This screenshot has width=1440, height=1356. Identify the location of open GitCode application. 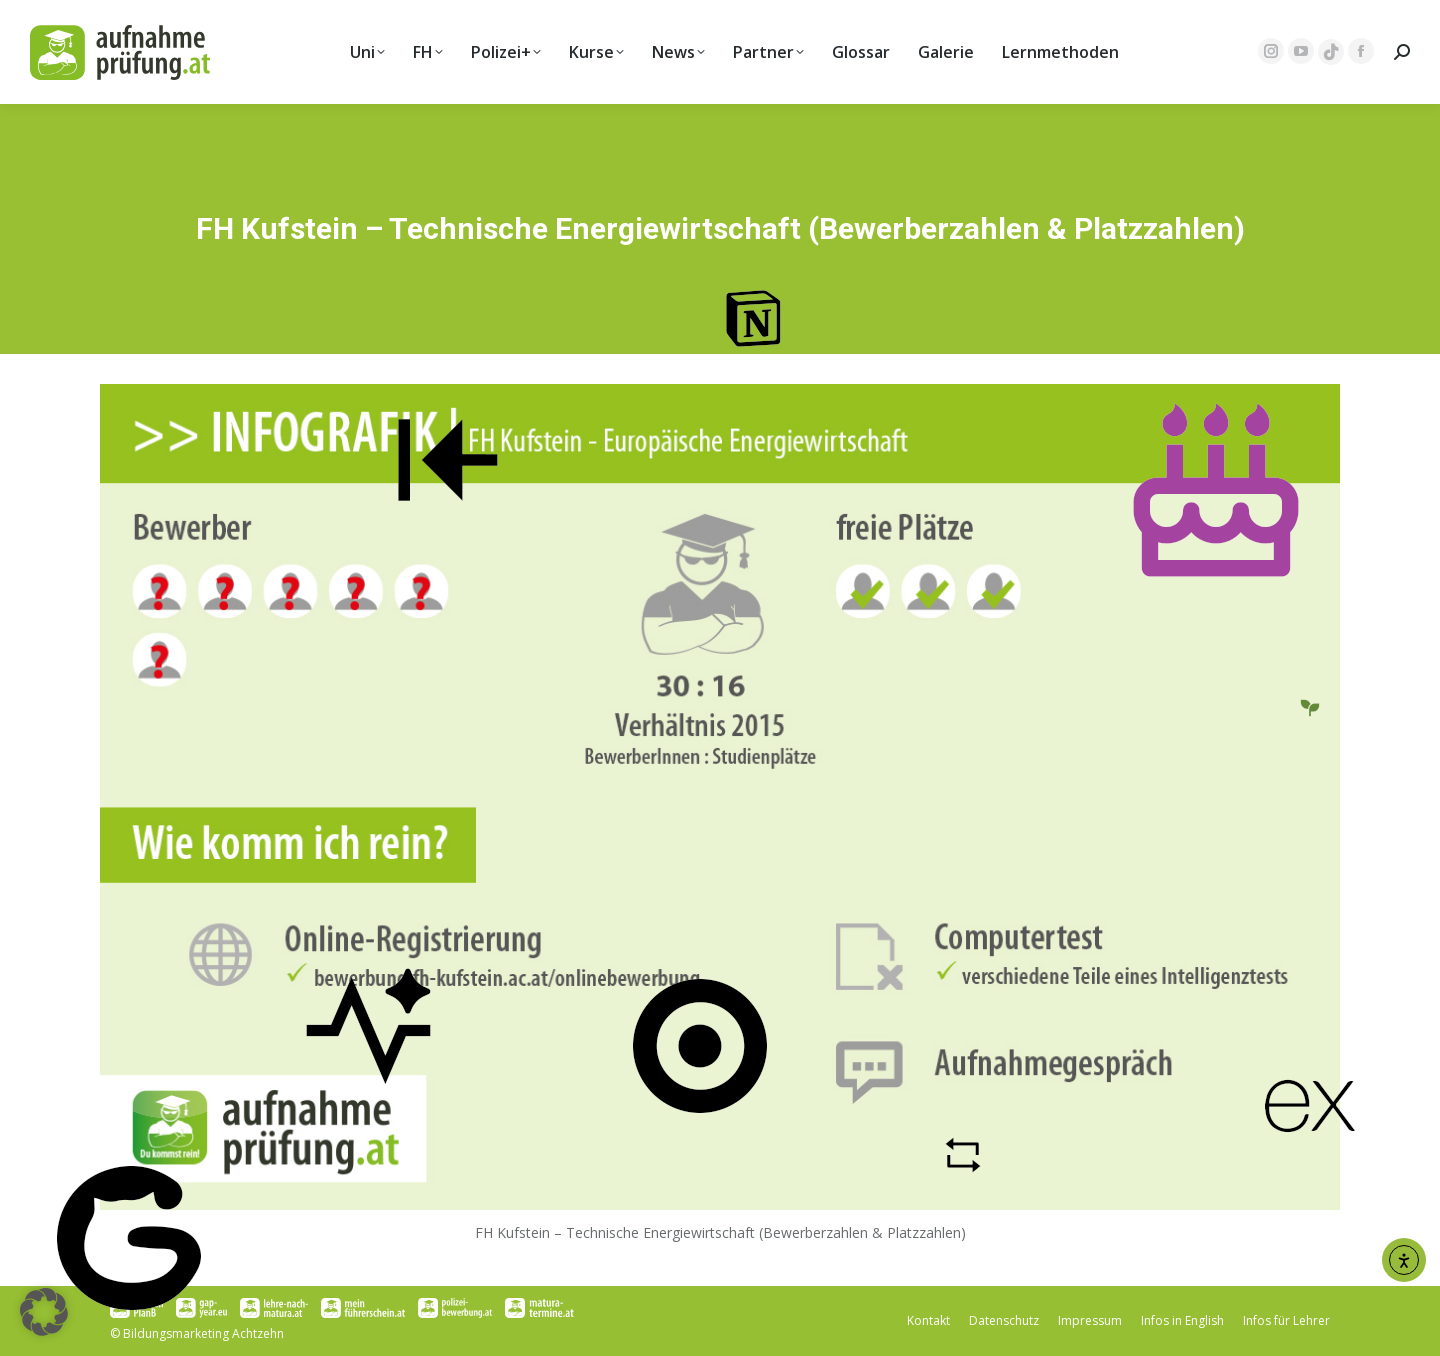
(129, 1238).